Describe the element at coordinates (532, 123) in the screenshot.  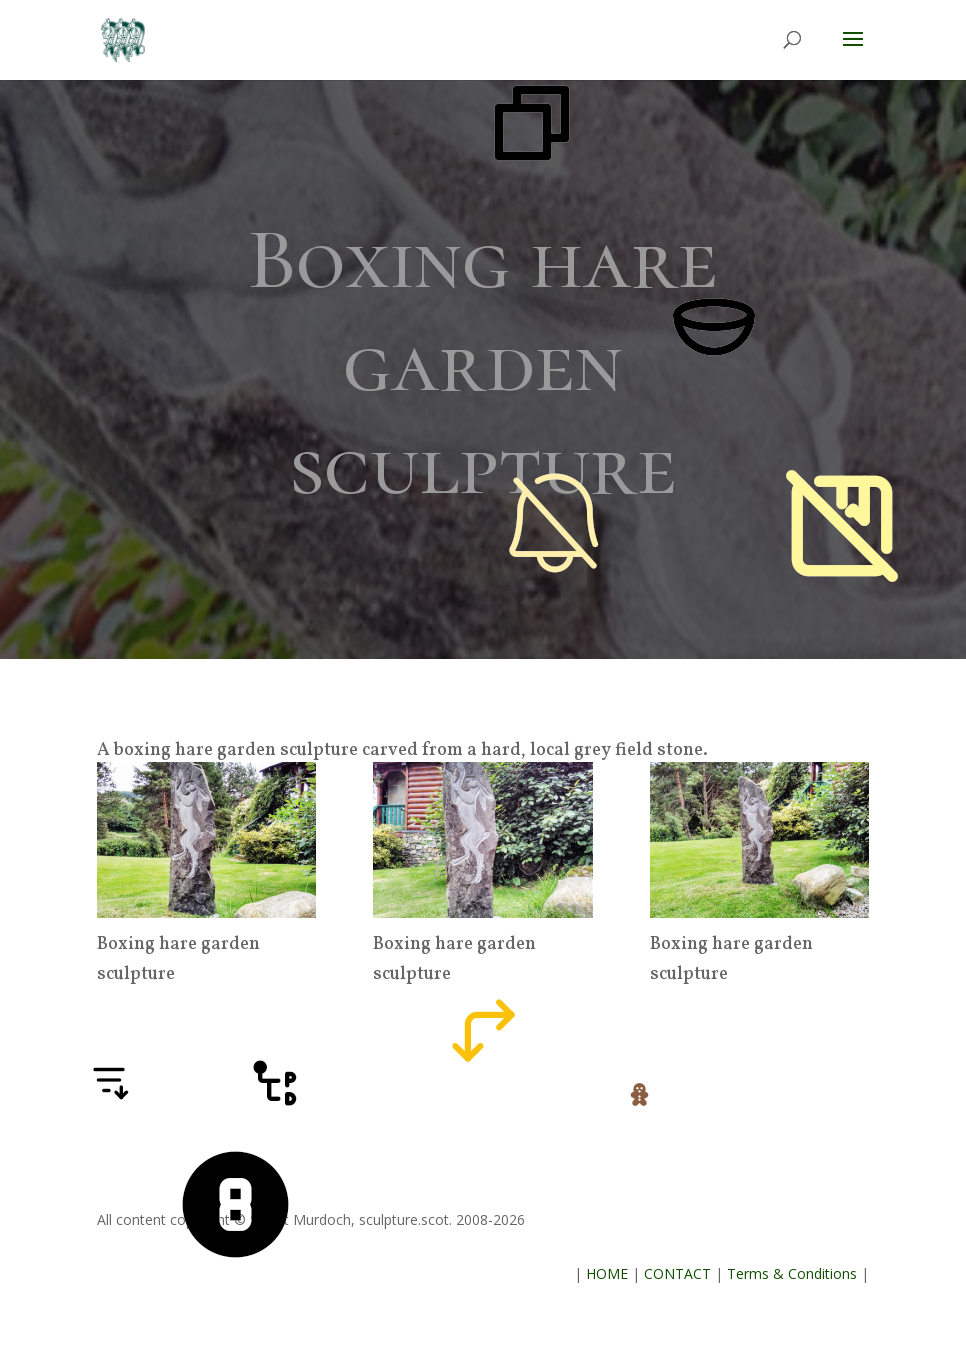
I see `copy to clipboard` at that location.